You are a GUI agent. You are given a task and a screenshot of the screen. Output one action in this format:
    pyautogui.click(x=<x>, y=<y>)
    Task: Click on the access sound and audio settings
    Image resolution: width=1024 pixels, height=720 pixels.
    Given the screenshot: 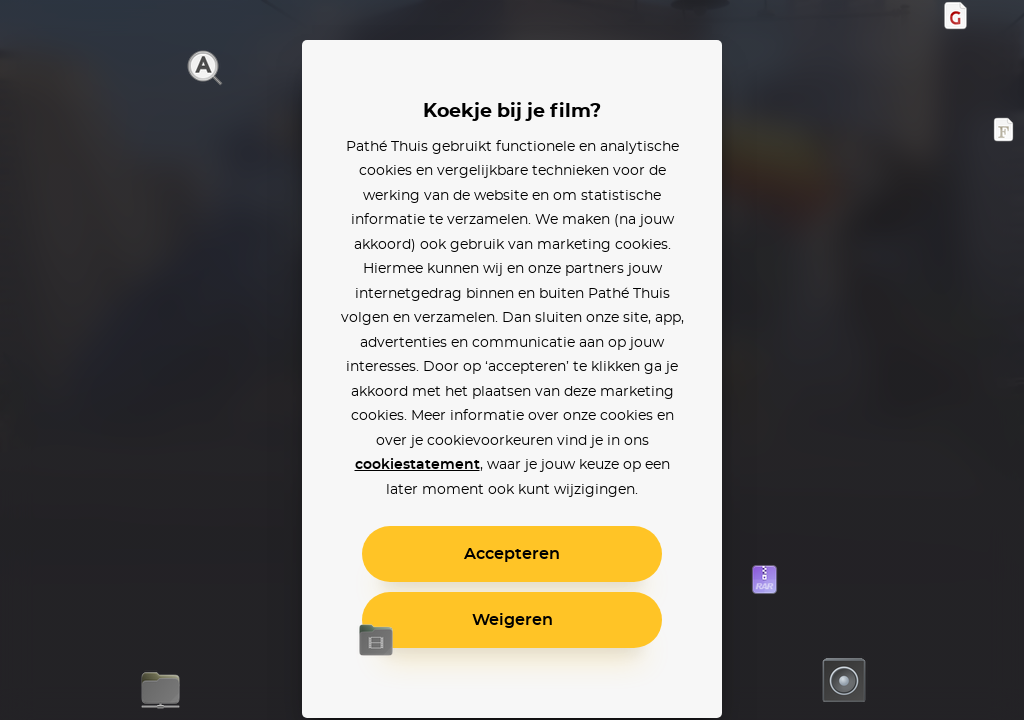 What is the action you would take?
    pyautogui.click(x=844, y=680)
    